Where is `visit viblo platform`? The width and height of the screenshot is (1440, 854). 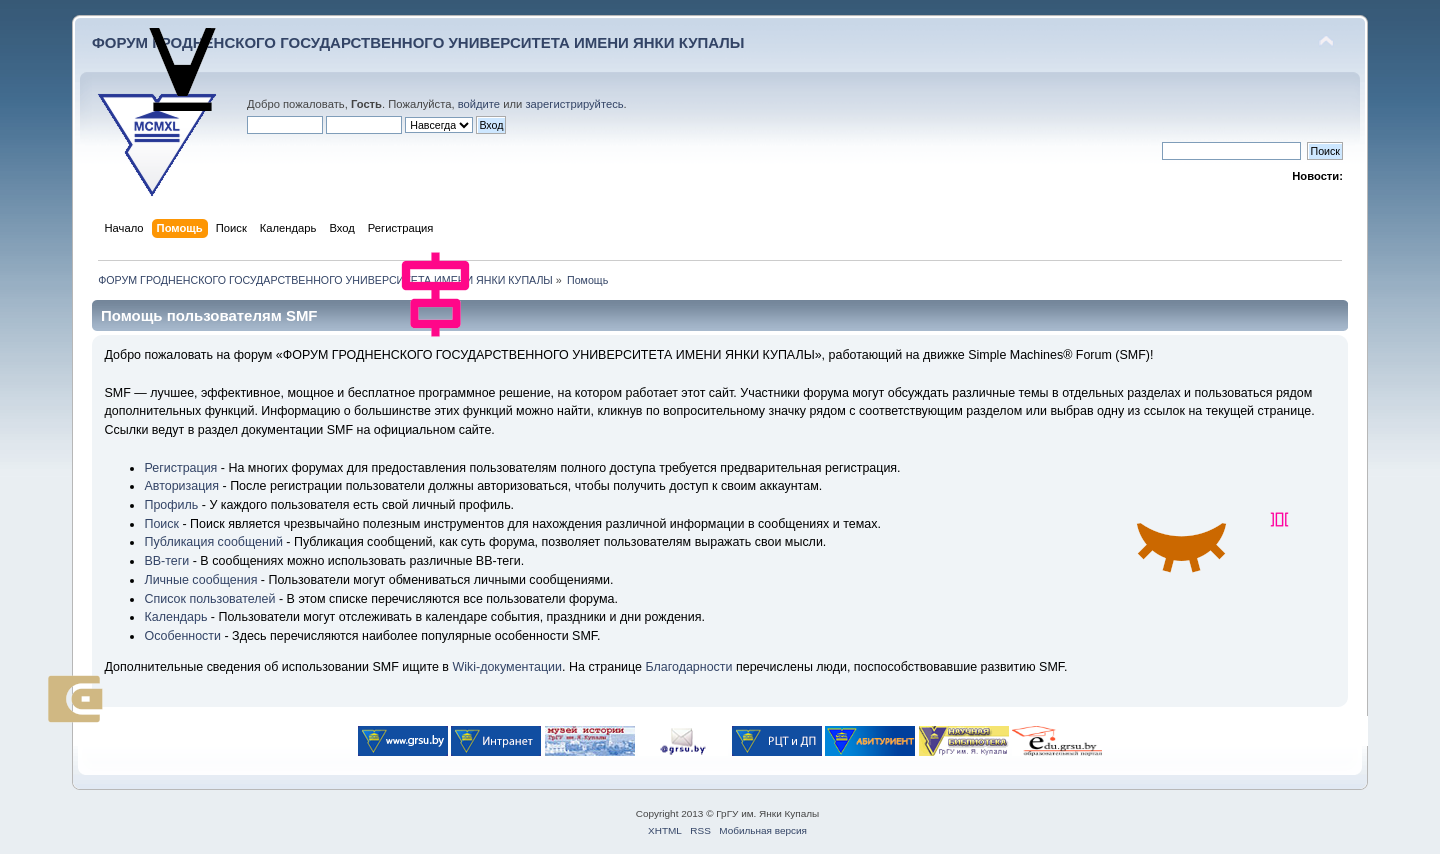
visit viblo platform is located at coordinates (182, 69).